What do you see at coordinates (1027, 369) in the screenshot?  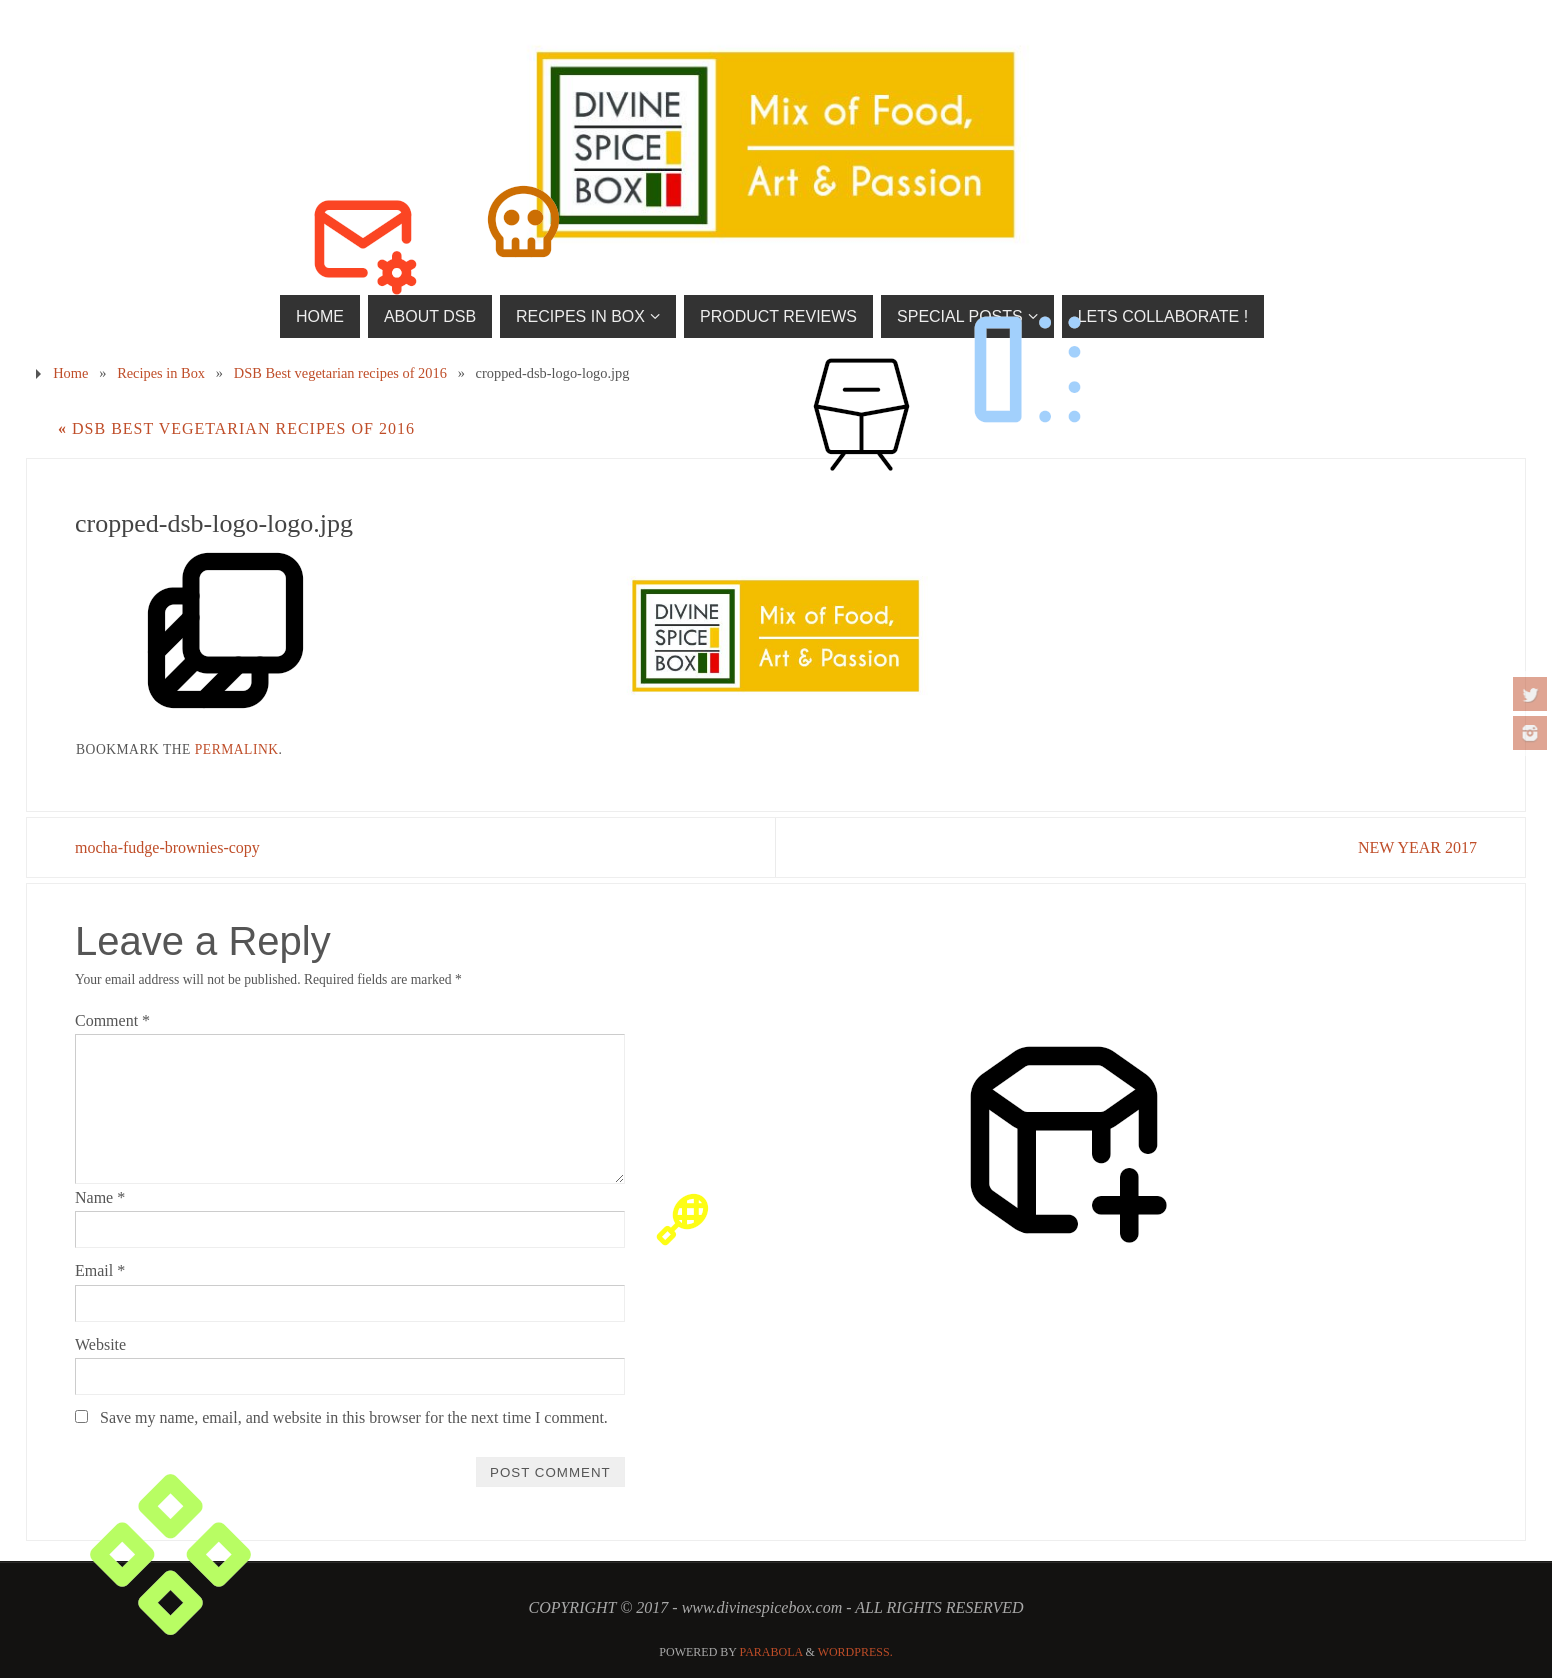 I see `align selected element to the left` at bounding box center [1027, 369].